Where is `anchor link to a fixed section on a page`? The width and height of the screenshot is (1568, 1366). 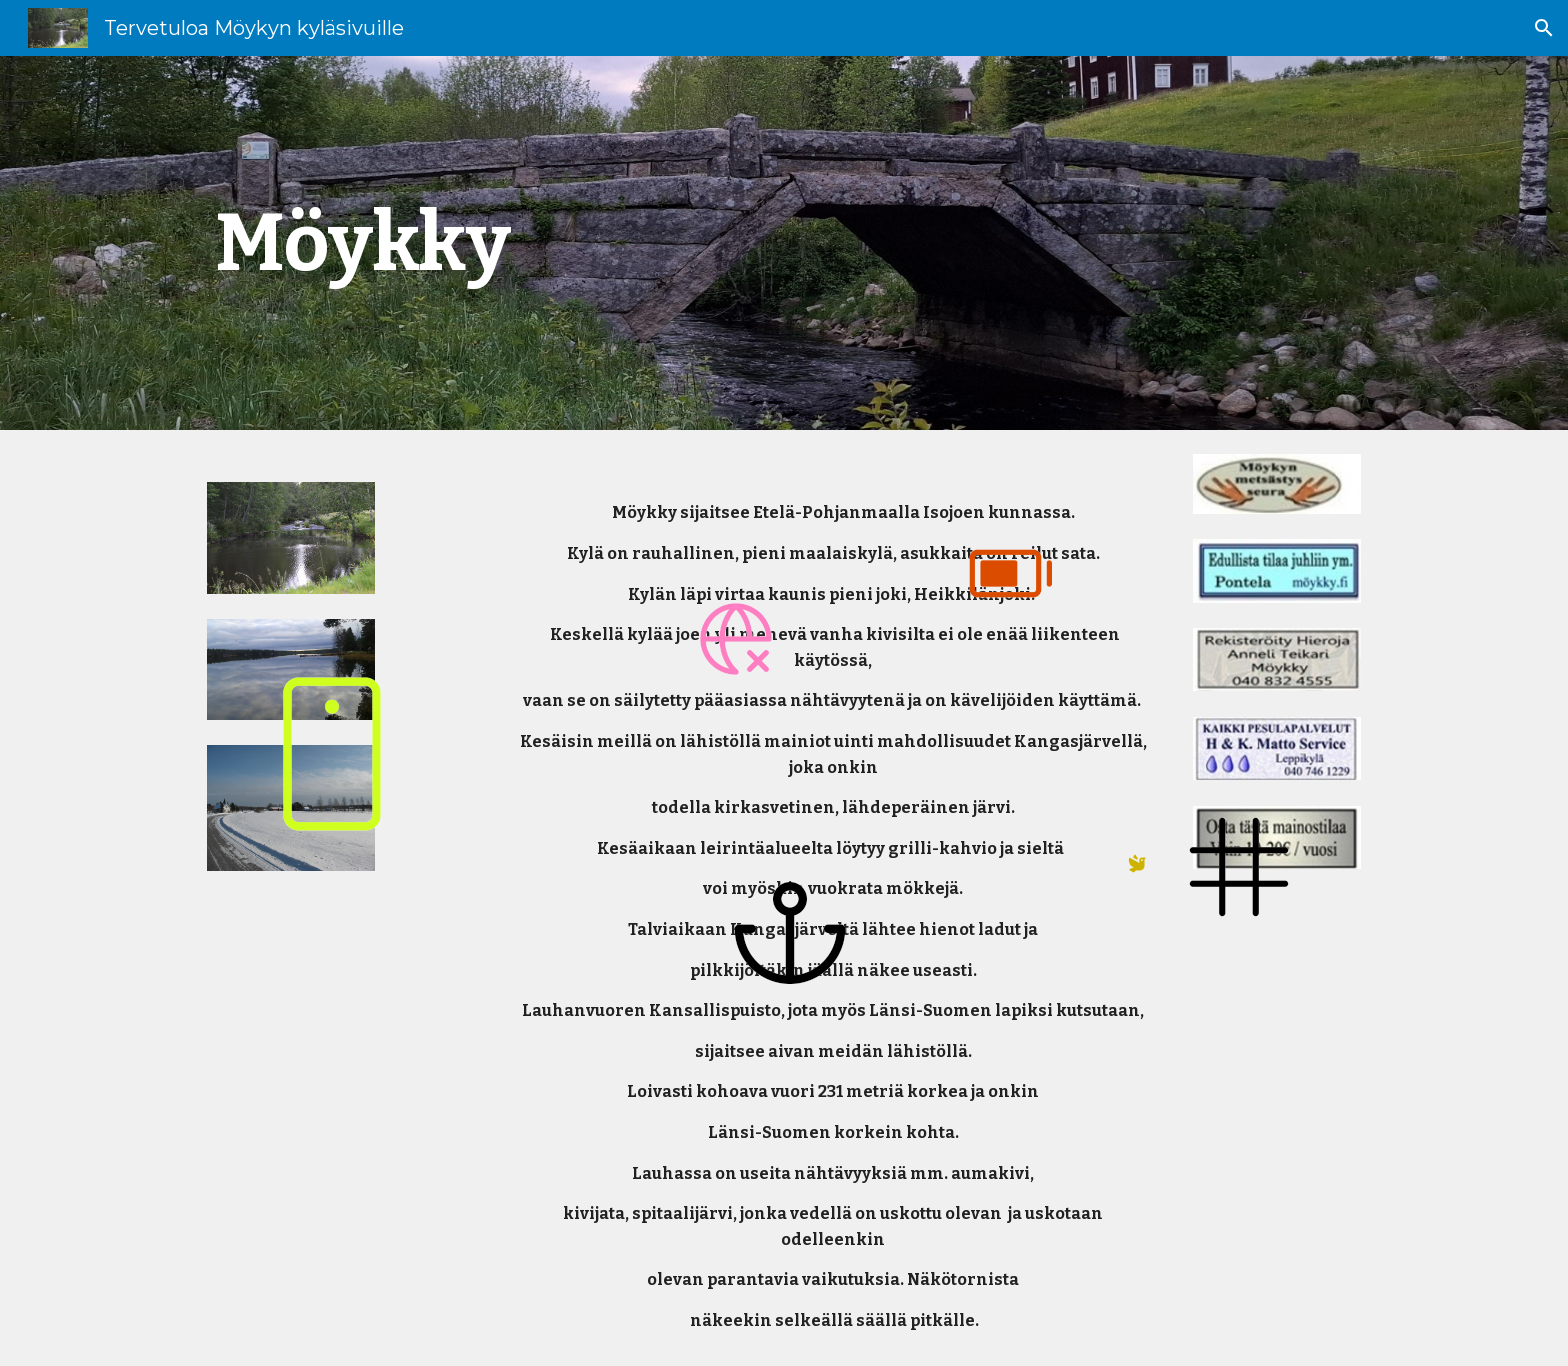
anchor link to a fixed section on a page is located at coordinates (790, 933).